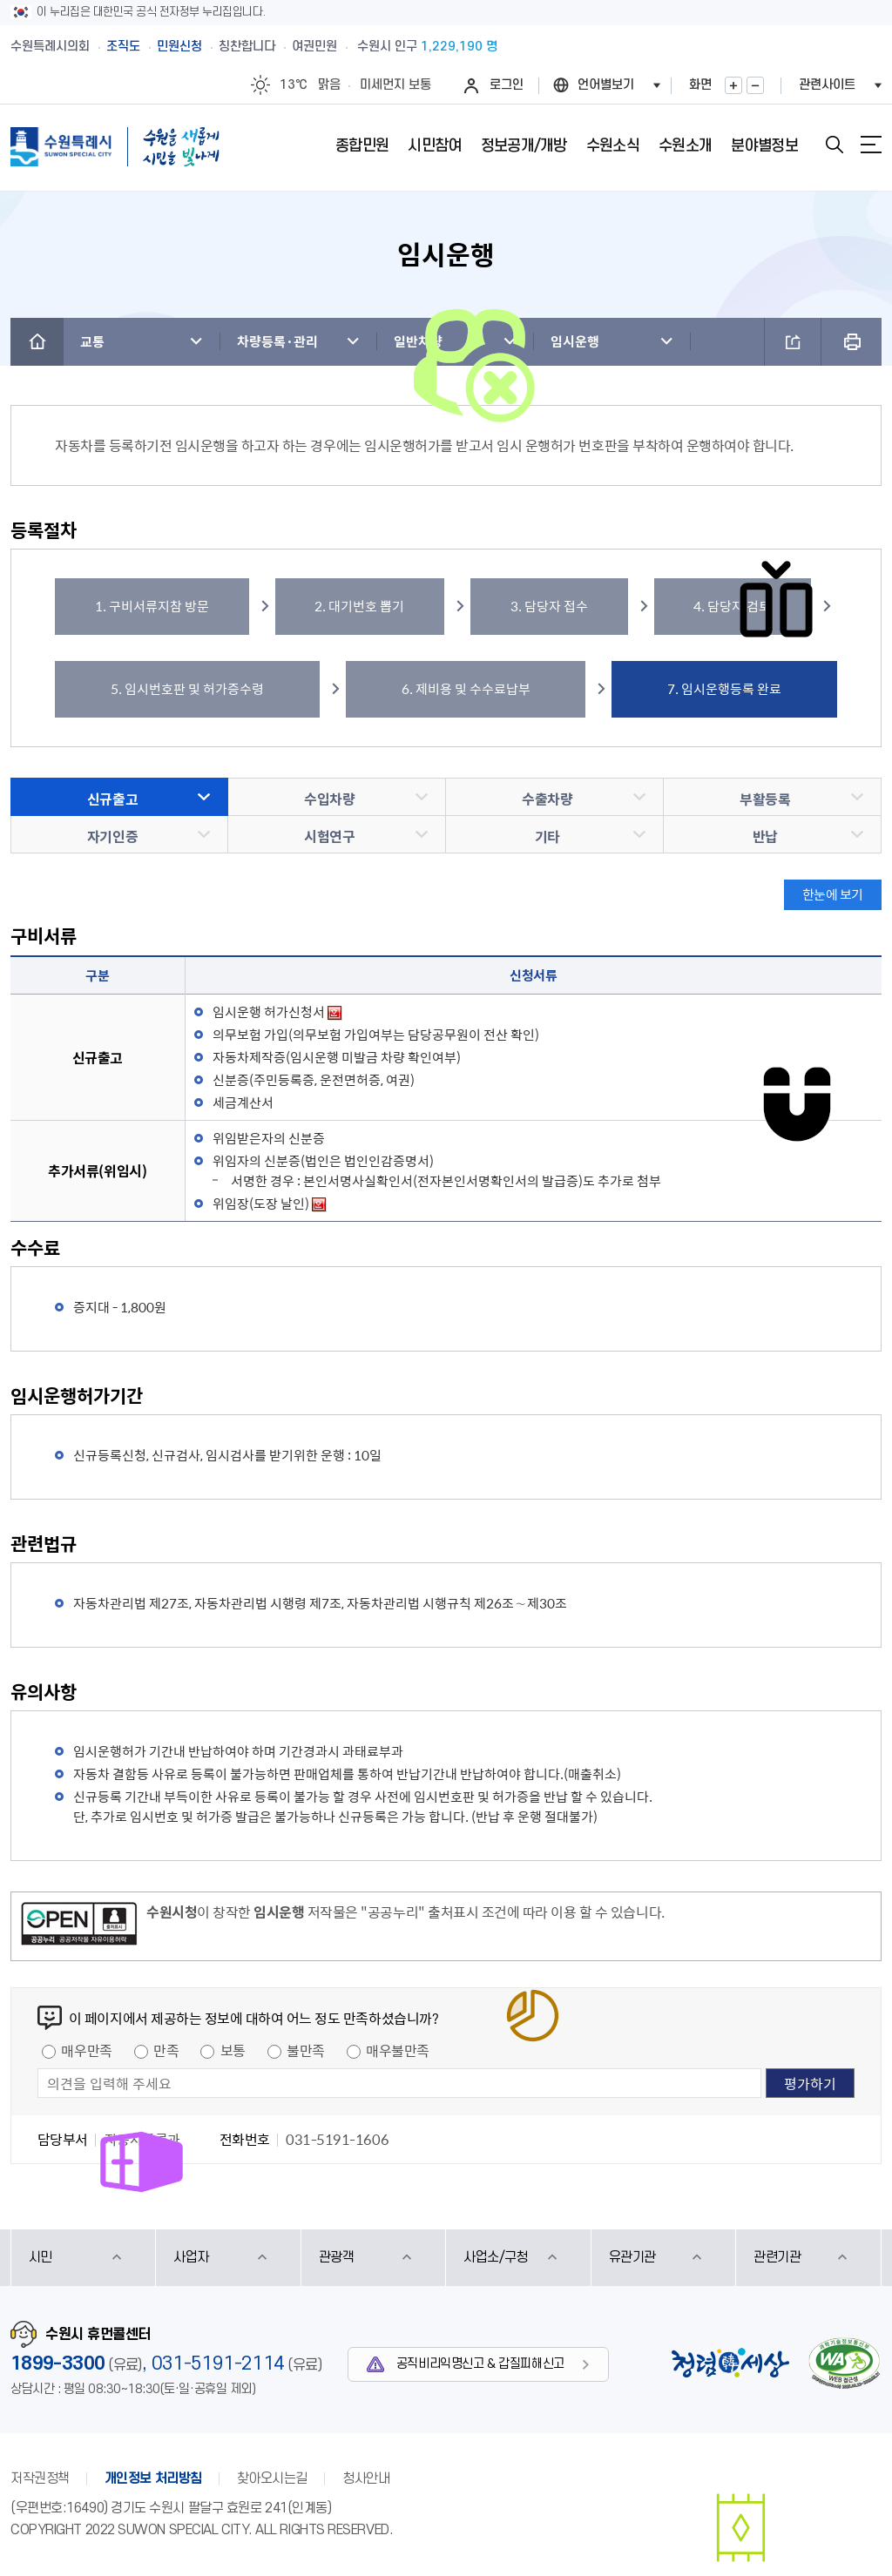 The height and width of the screenshot is (2576, 892). What do you see at coordinates (141, 2161) in the screenshot?
I see `view shipping or freight details` at bounding box center [141, 2161].